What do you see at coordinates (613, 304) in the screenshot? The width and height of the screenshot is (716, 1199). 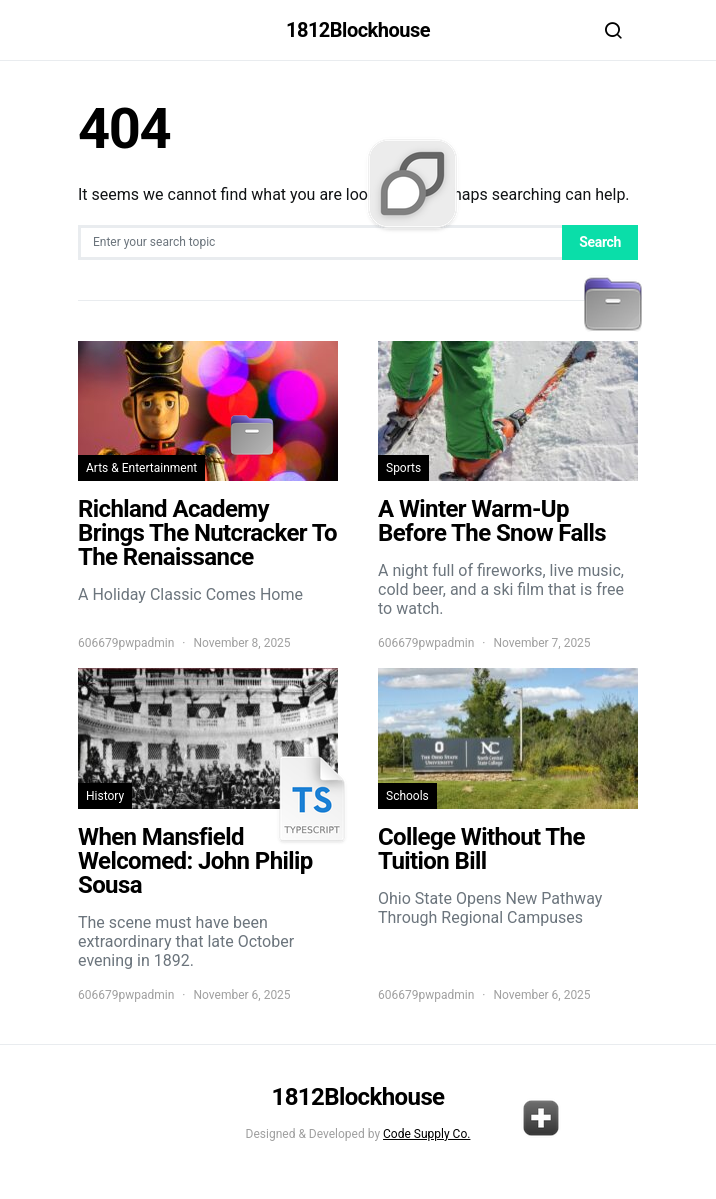 I see `open the file manager application` at bounding box center [613, 304].